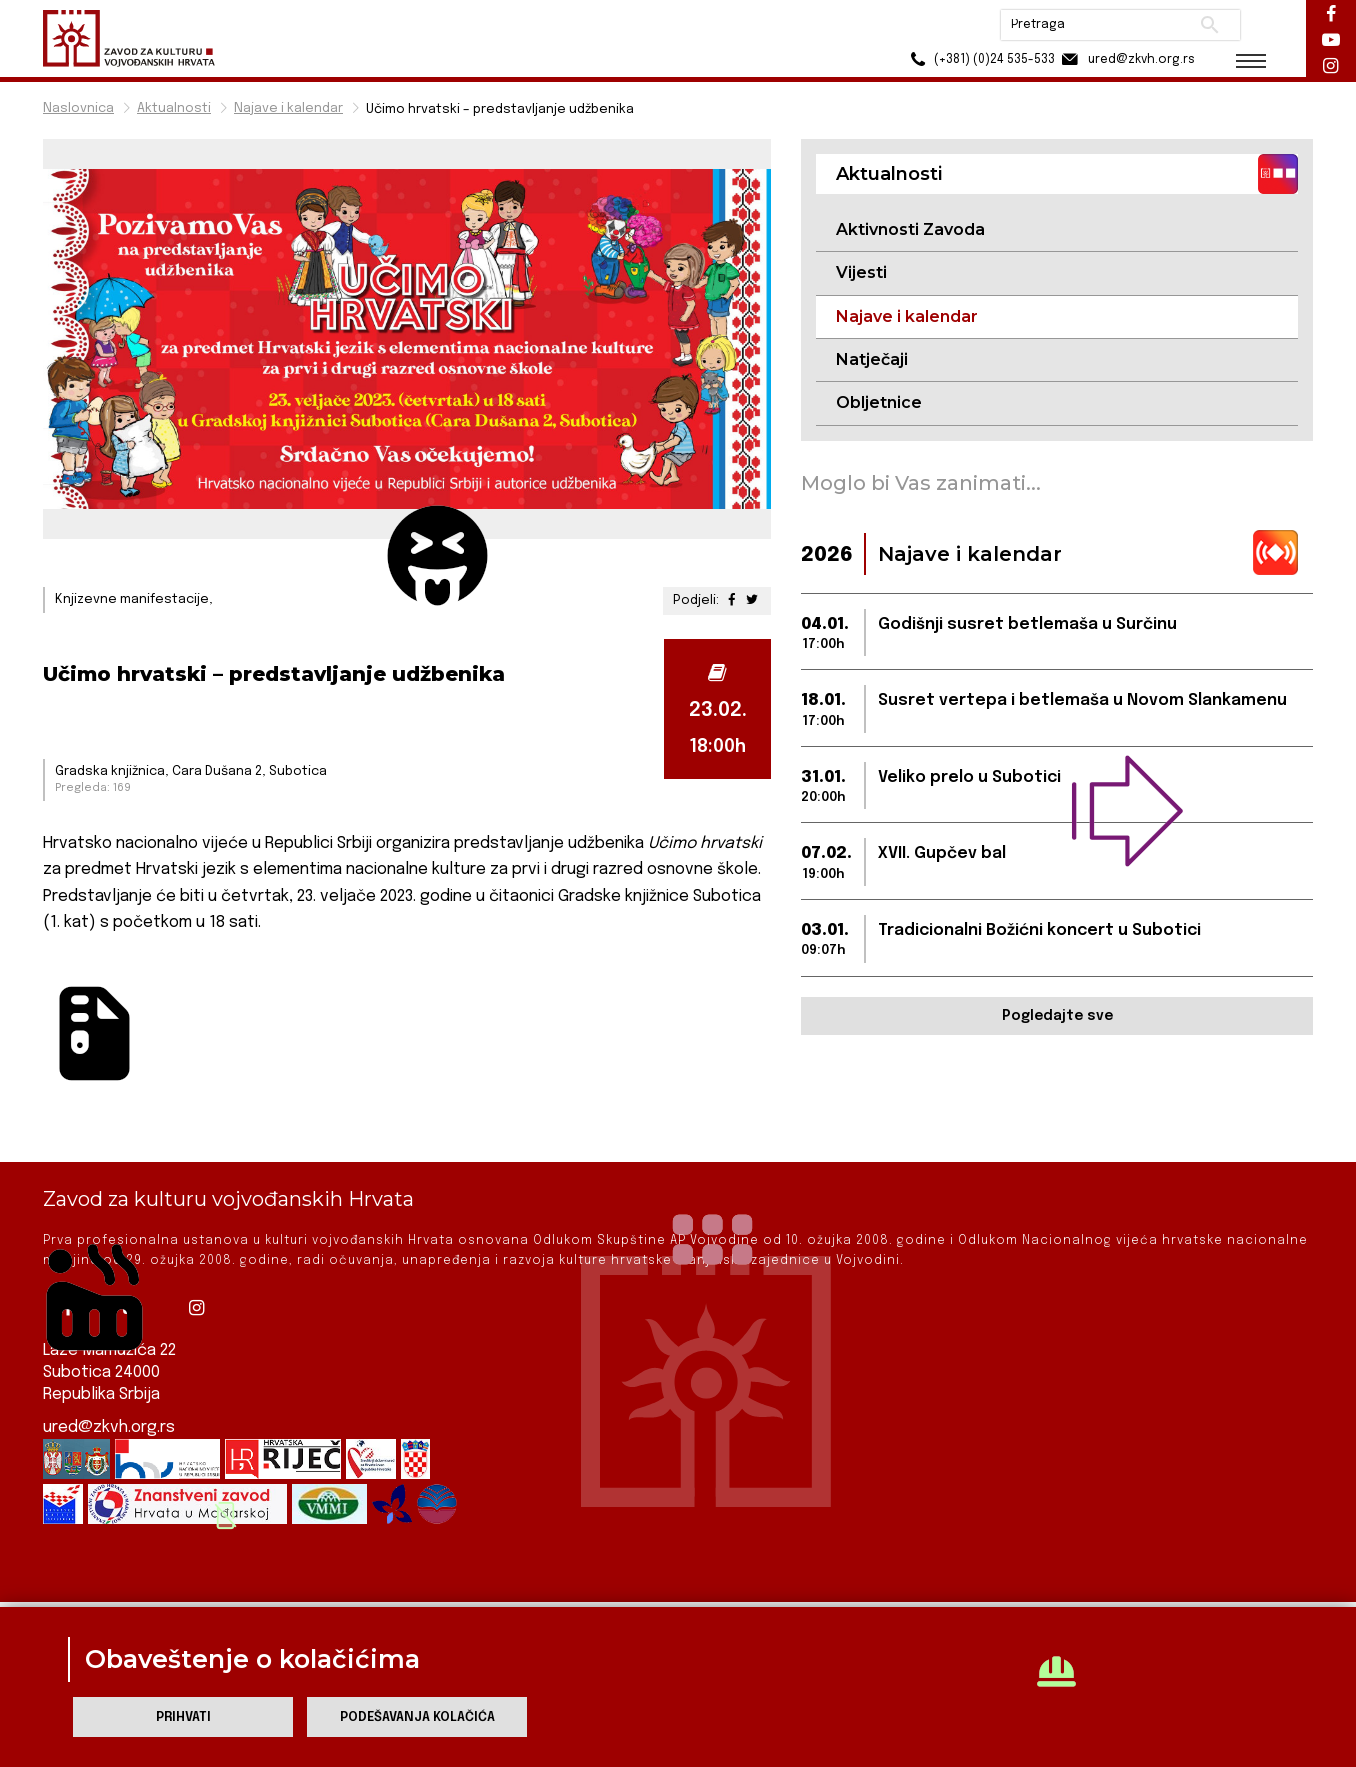 The image size is (1356, 1767). What do you see at coordinates (94, 1033) in the screenshot?
I see `view or open a compressed archive file` at bounding box center [94, 1033].